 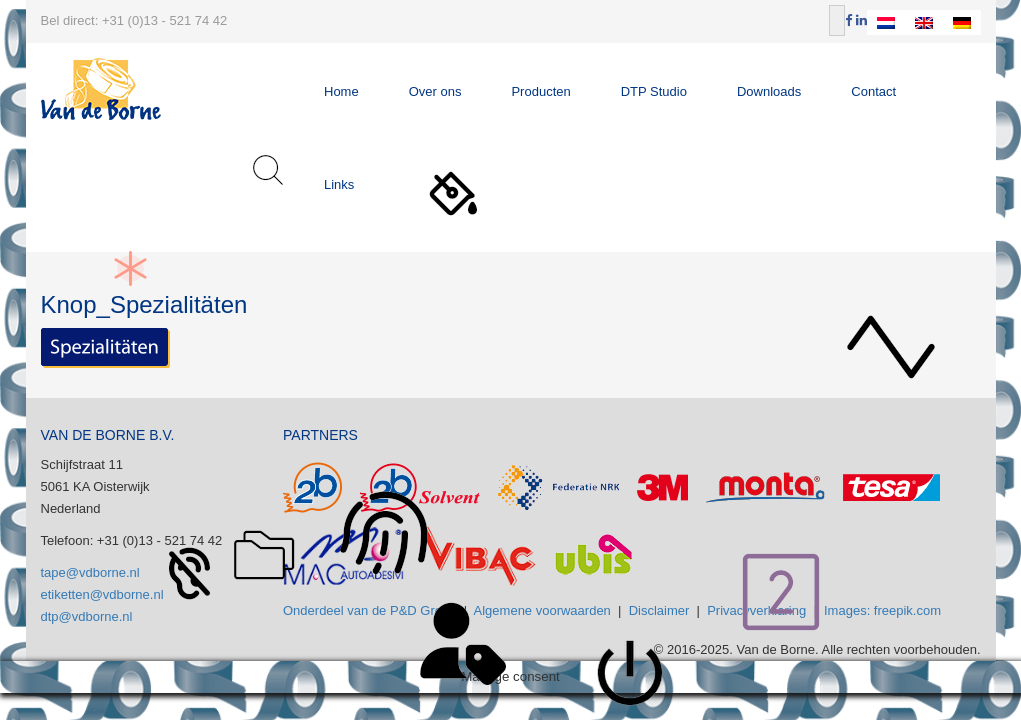 I want to click on mute or disable audio listening, so click(x=189, y=573).